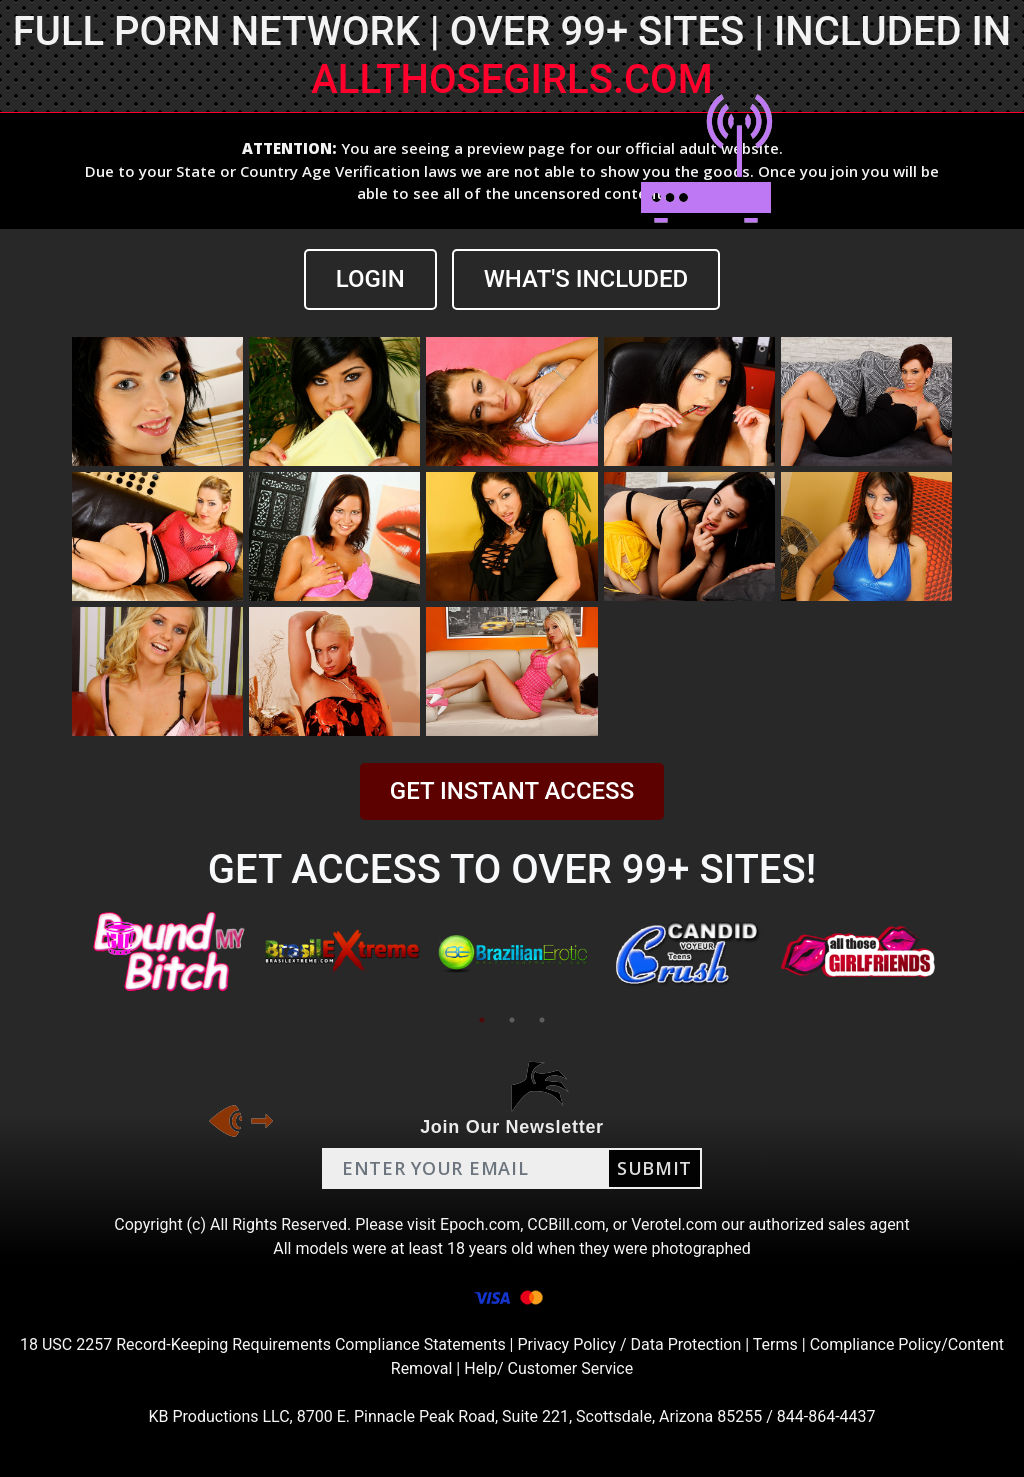  What do you see at coordinates (120, 933) in the screenshot?
I see `empty inventory or storage container` at bounding box center [120, 933].